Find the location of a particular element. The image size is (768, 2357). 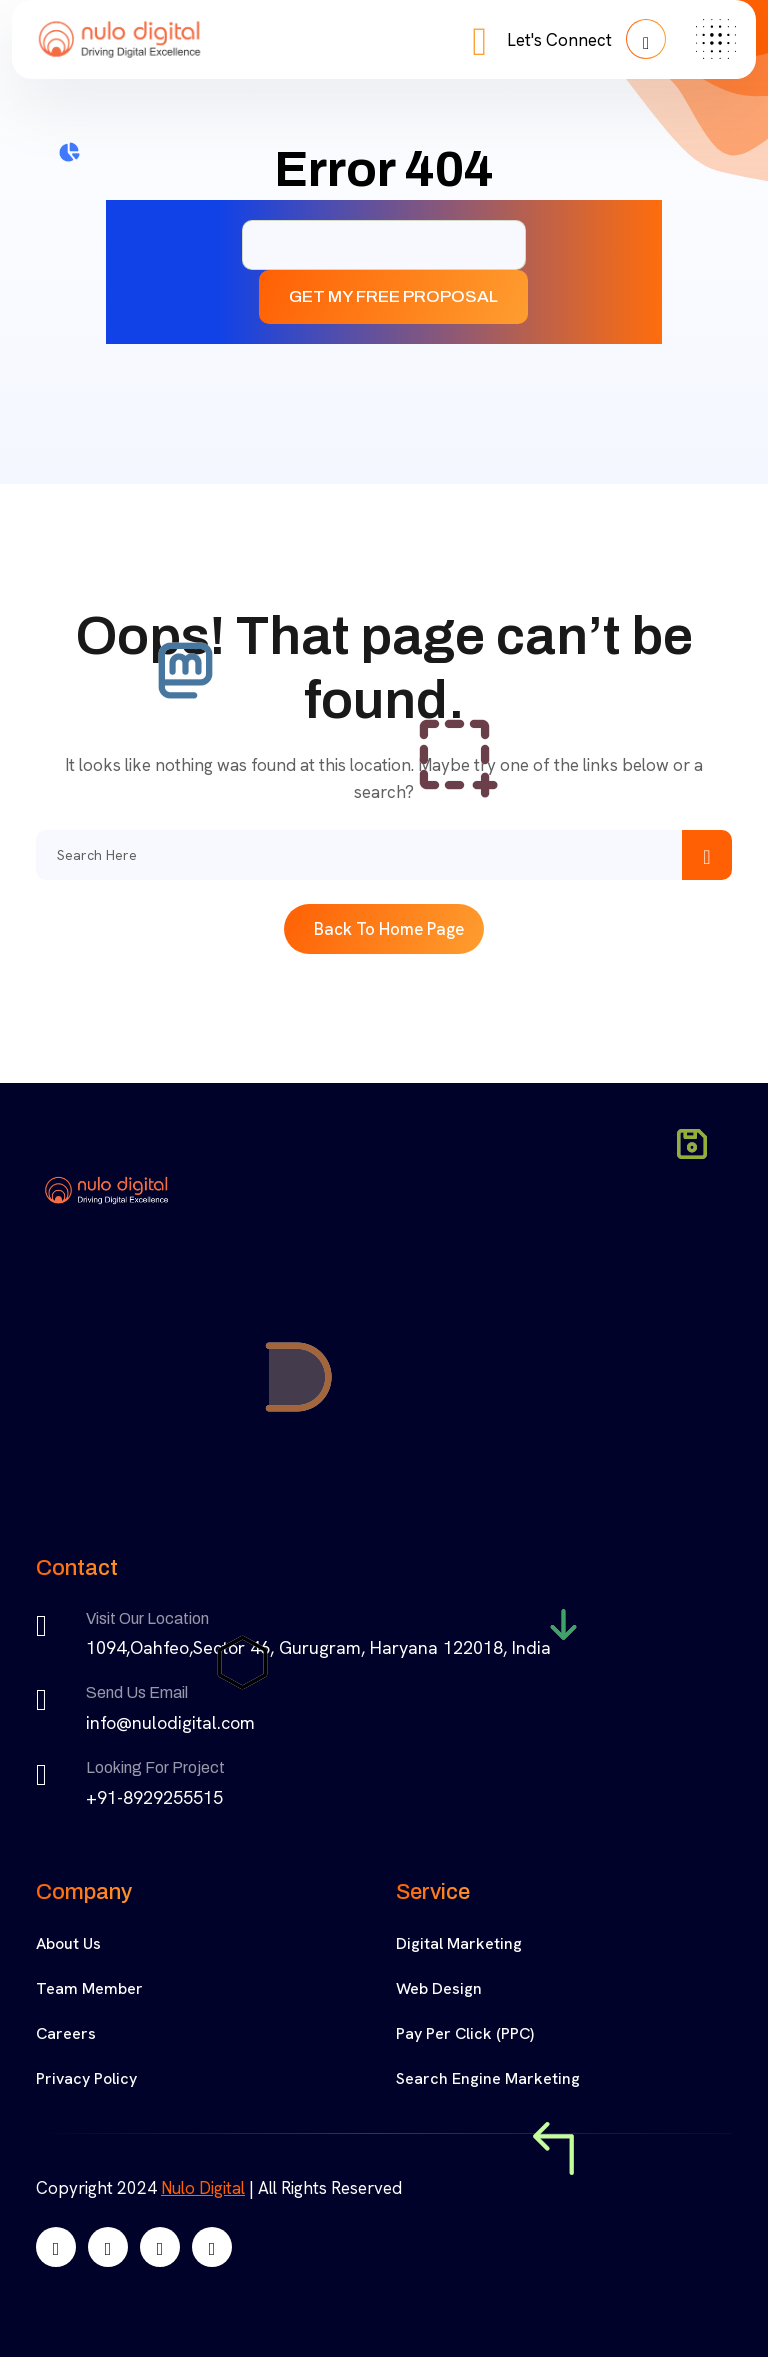

open mastodon app is located at coordinates (185, 669).